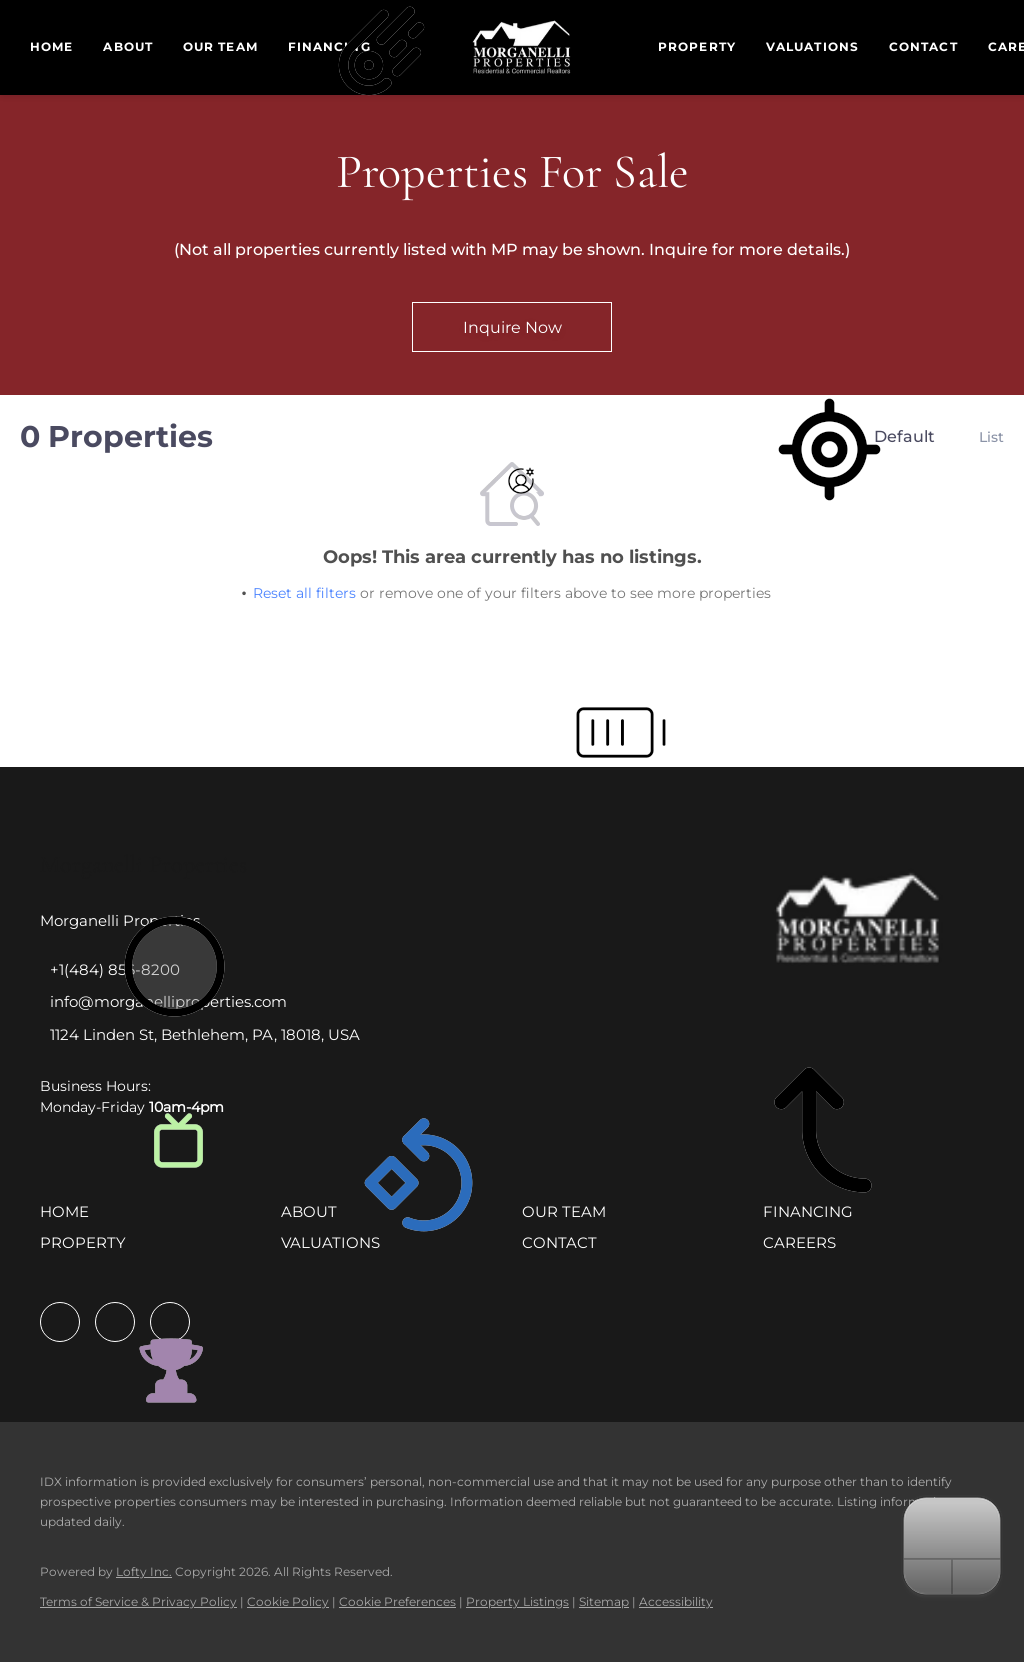  What do you see at coordinates (823, 1130) in the screenshot?
I see `go back and up to previous section` at bounding box center [823, 1130].